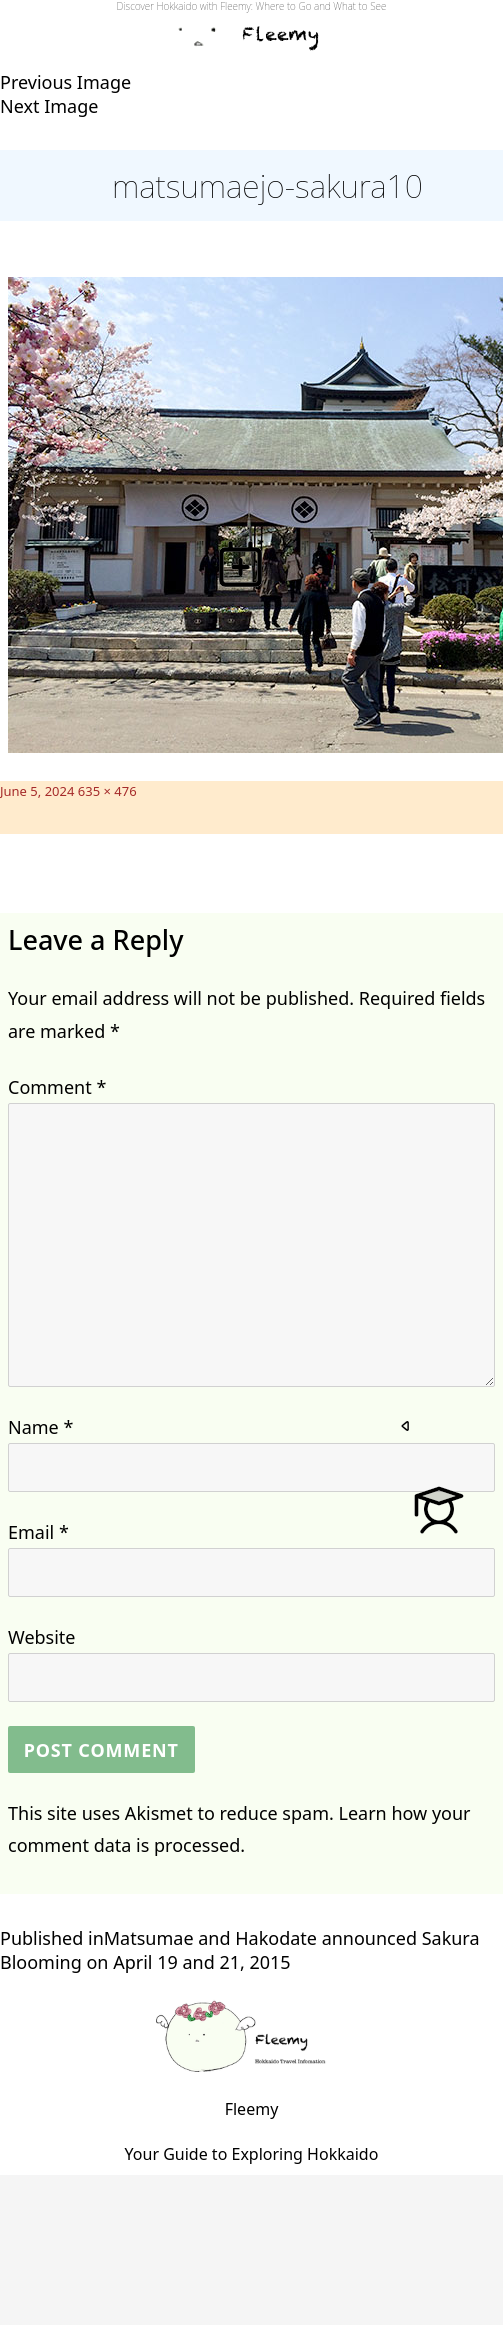 The image size is (503, 2325). I want to click on view student profile or account, so click(439, 1511).